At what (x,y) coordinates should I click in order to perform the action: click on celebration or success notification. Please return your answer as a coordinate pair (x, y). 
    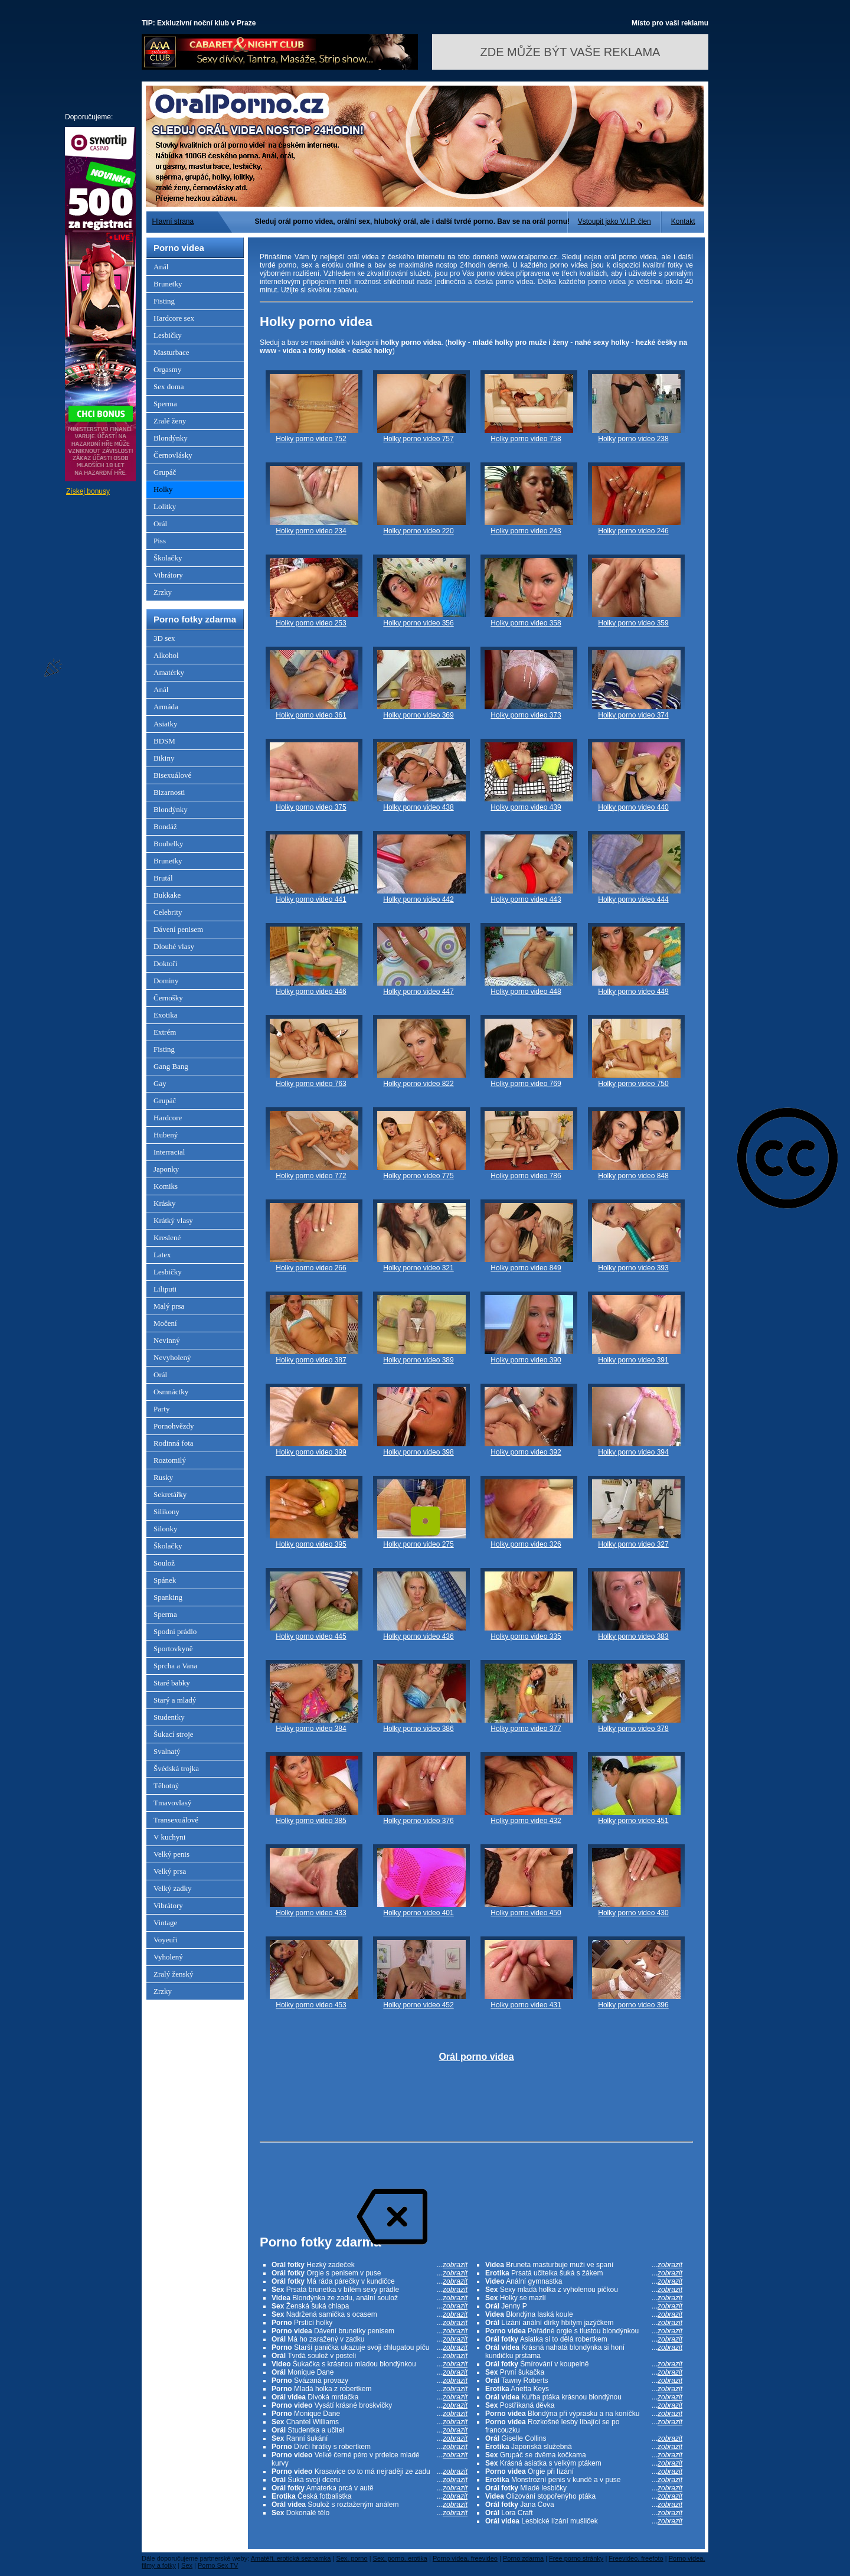
    Looking at the image, I should click on (52, 669).